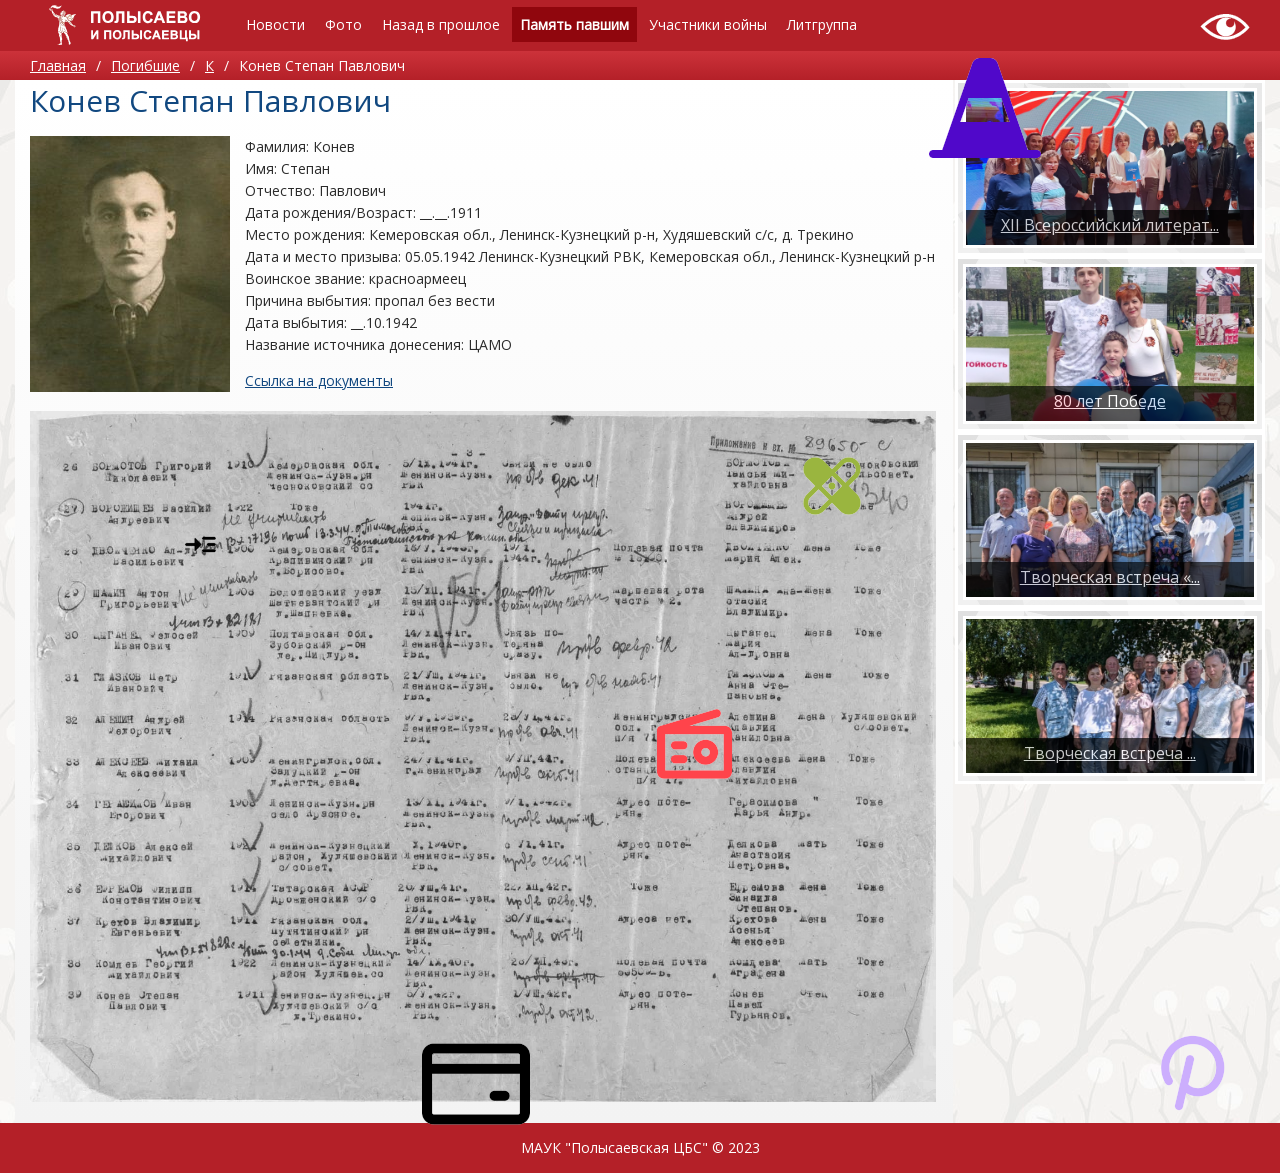  I want to click on open radio or audio streaming, so click(694, 749).